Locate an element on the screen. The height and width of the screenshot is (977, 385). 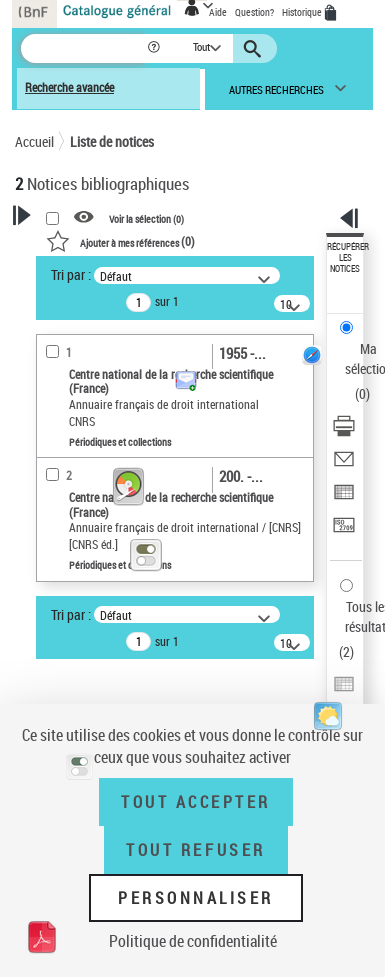
open system settings or preferences is located at coordinates (79, 766).